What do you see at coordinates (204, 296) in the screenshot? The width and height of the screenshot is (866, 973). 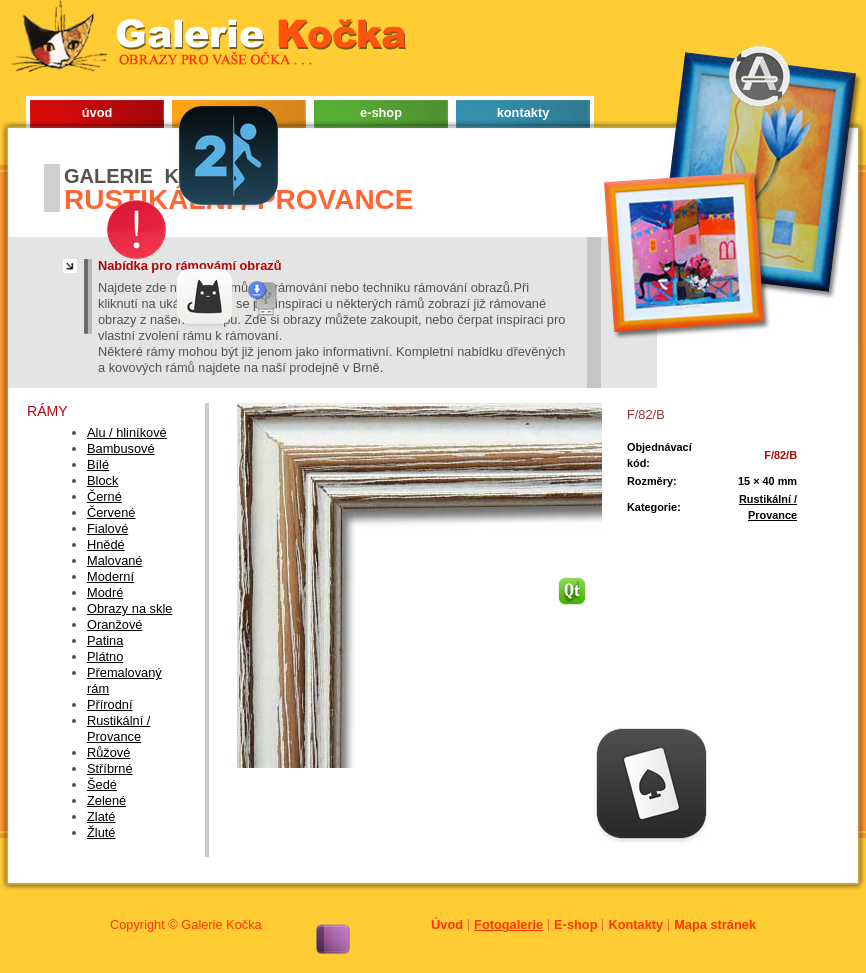 I see `open the Clash proxy app` at bounding box center [204, 296].